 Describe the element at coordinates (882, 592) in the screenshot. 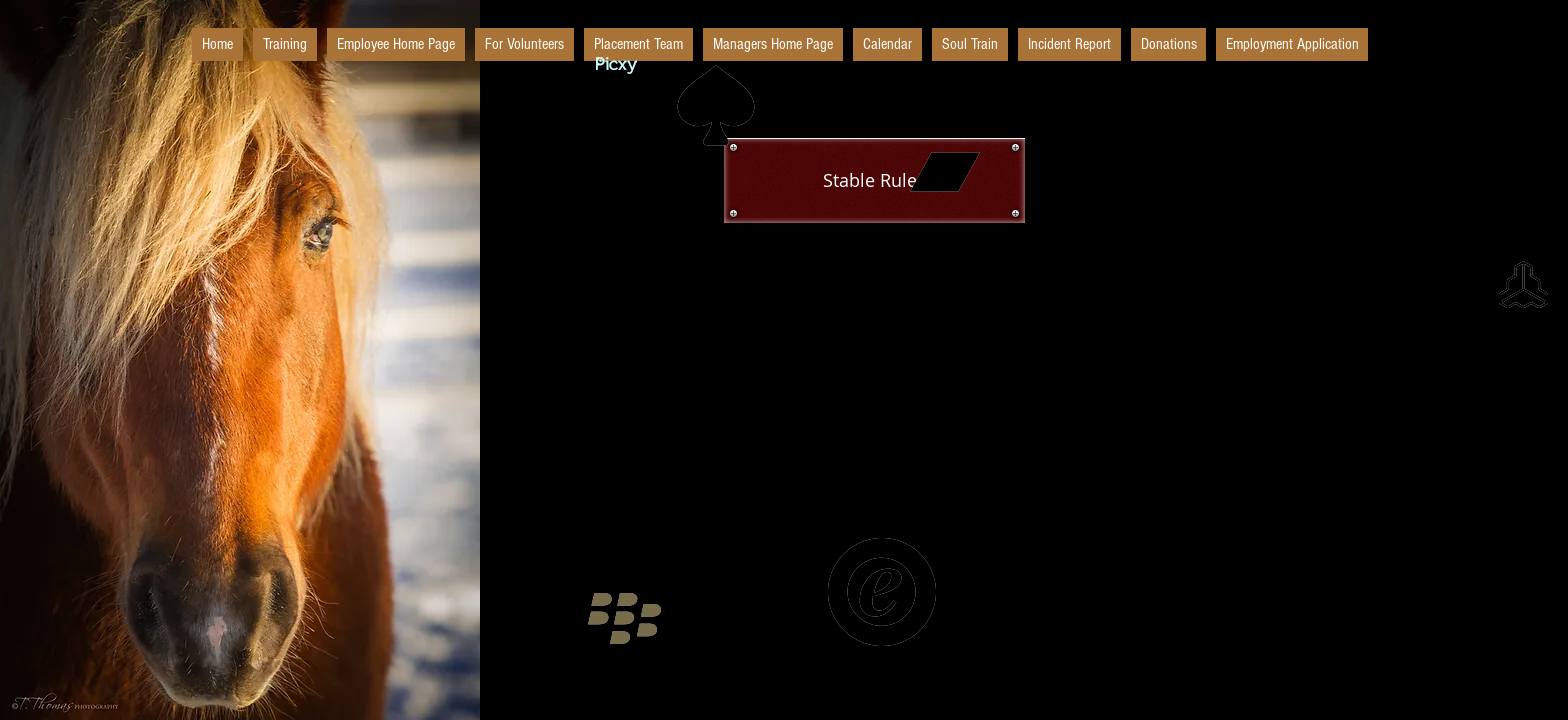

I see `trusted shops certification badge indicating verified seller status` at that location.